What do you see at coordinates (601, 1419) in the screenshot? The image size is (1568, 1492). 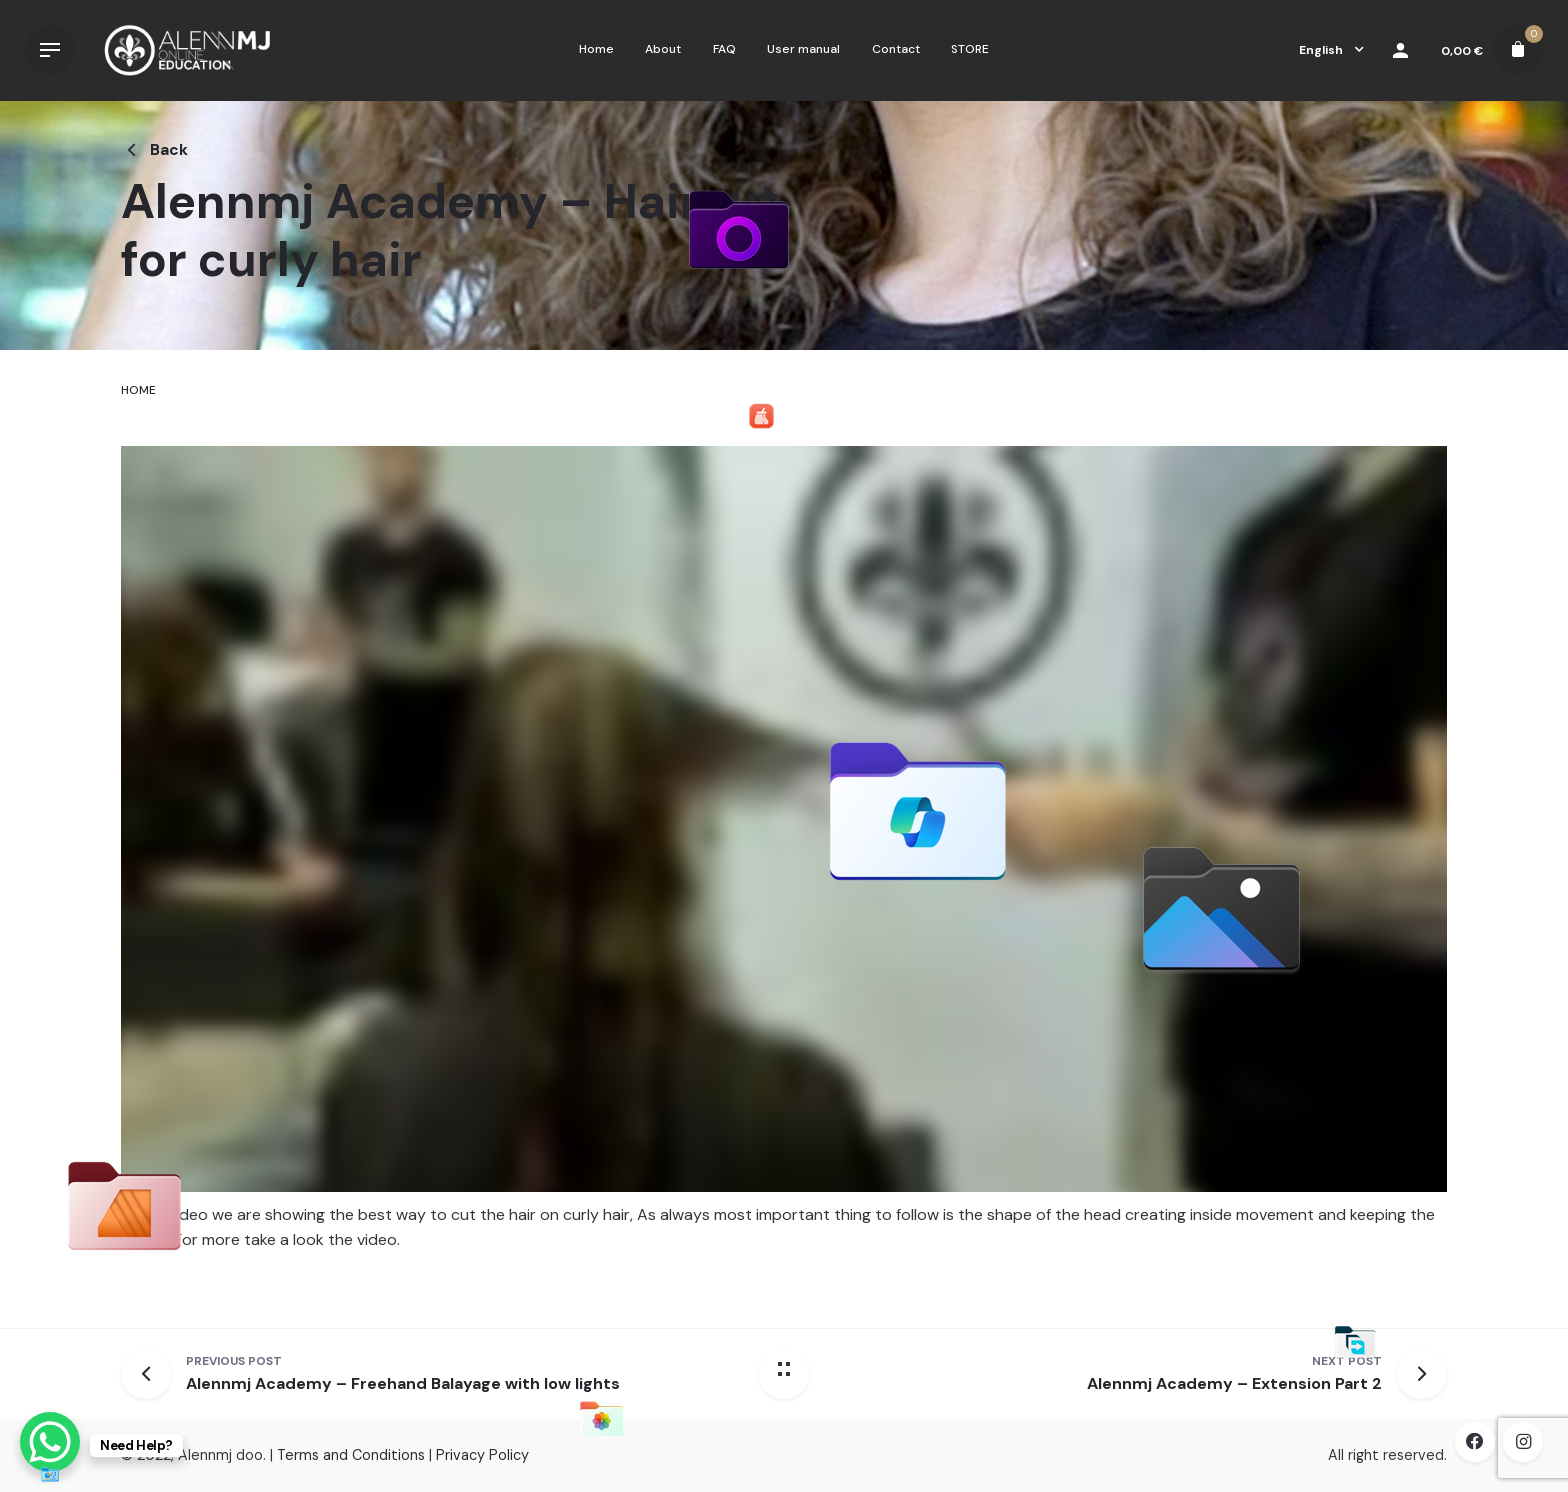 I see `open icloud photos folder` at bounding box center [601, 1419].